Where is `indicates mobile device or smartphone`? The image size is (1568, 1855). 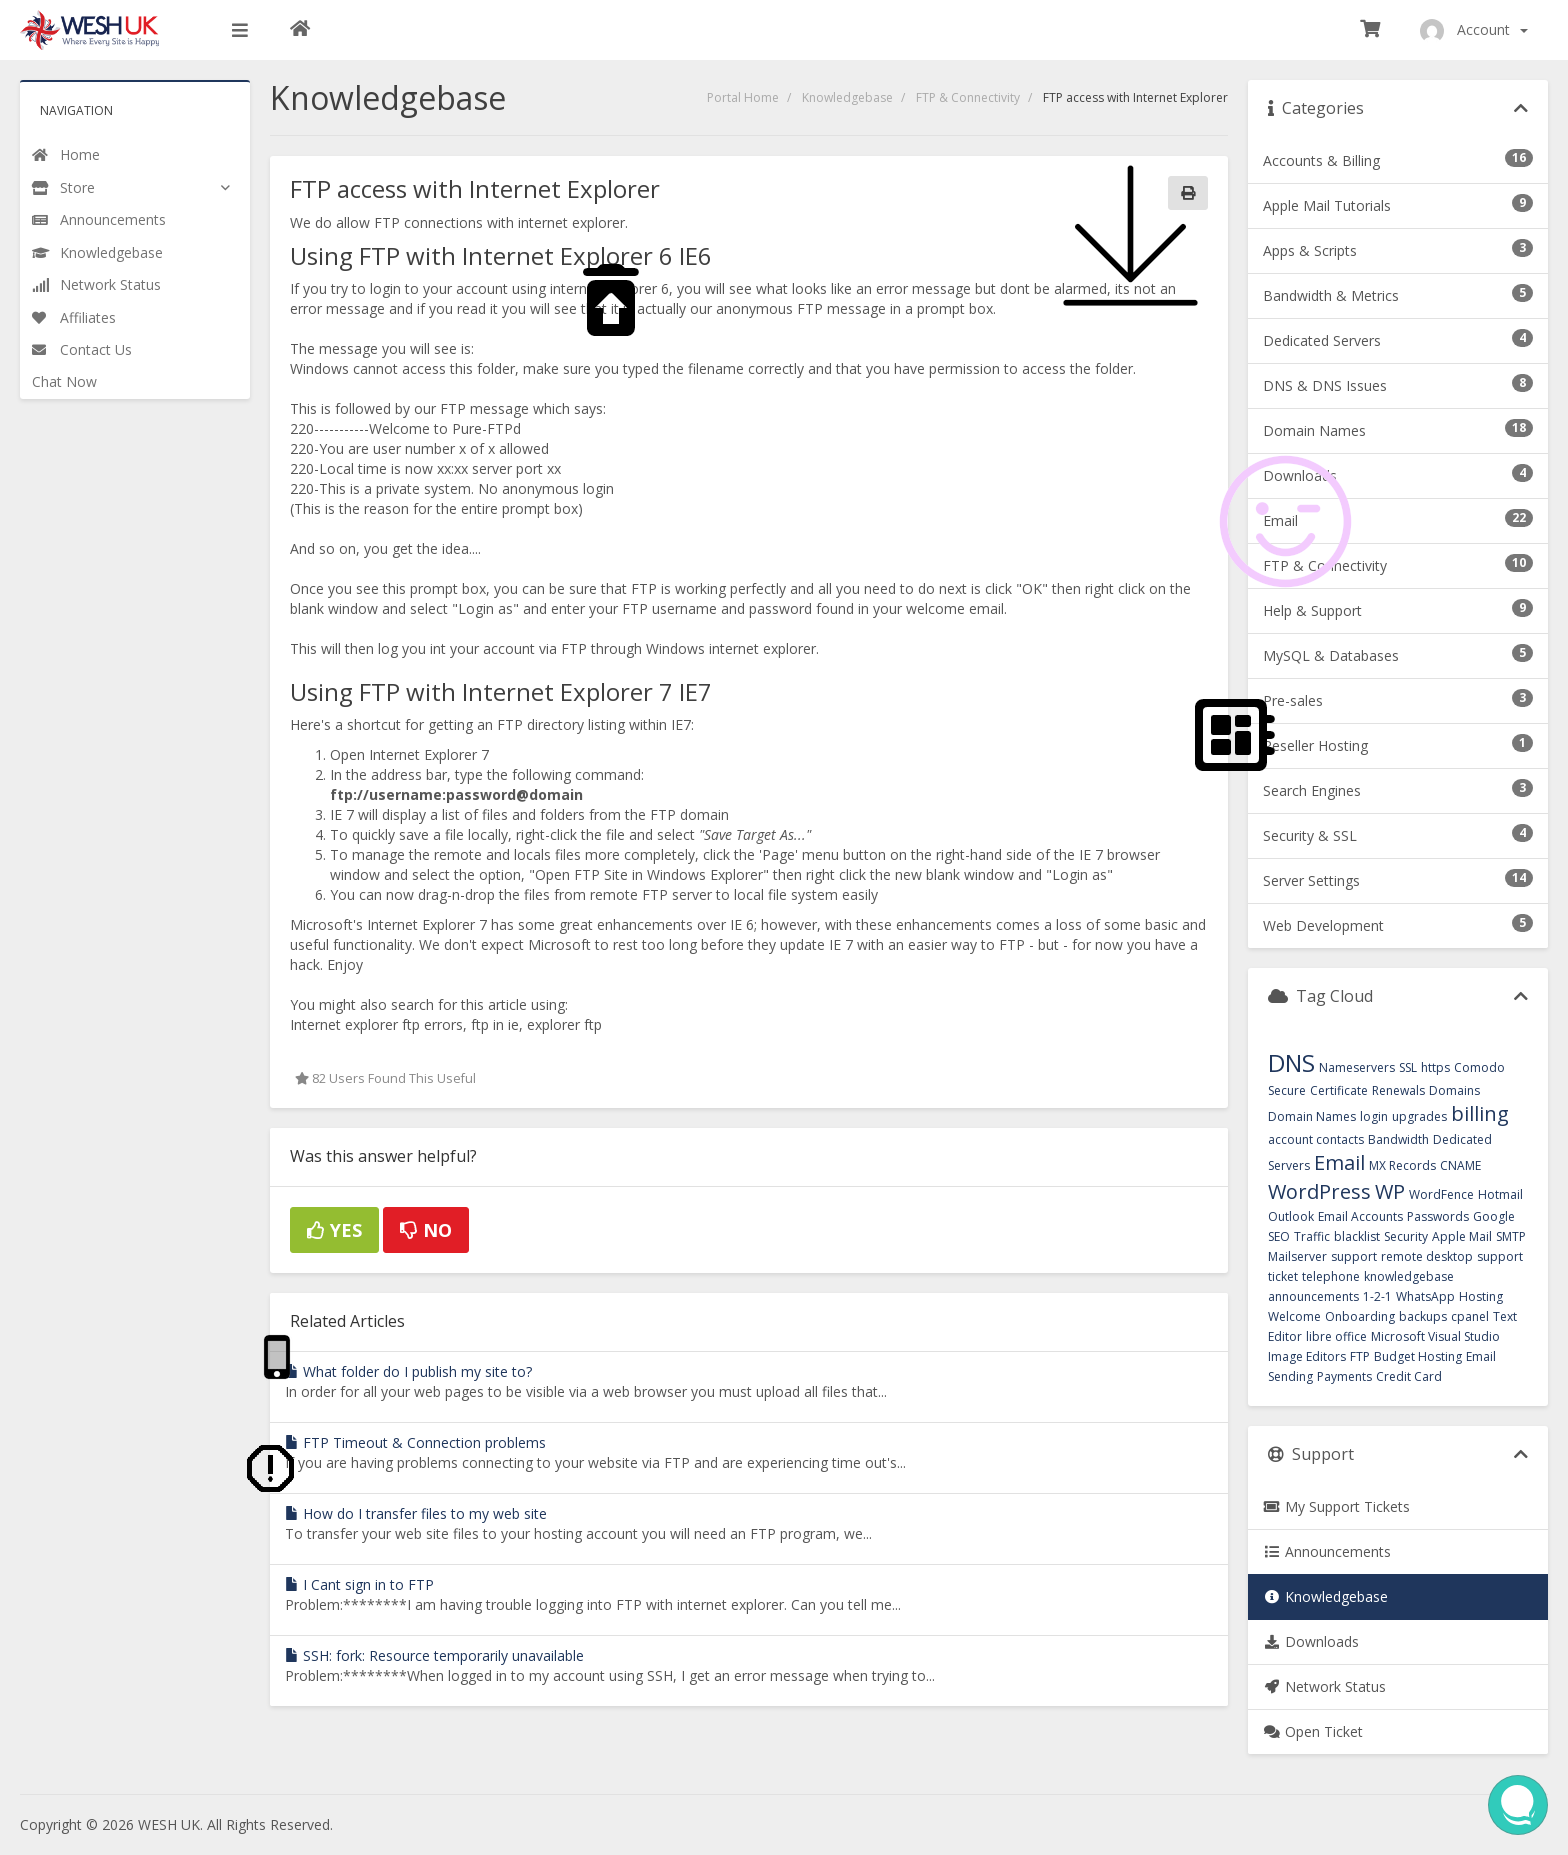
indicates mobile device or smartphone is located at coordinates (278, 1357).